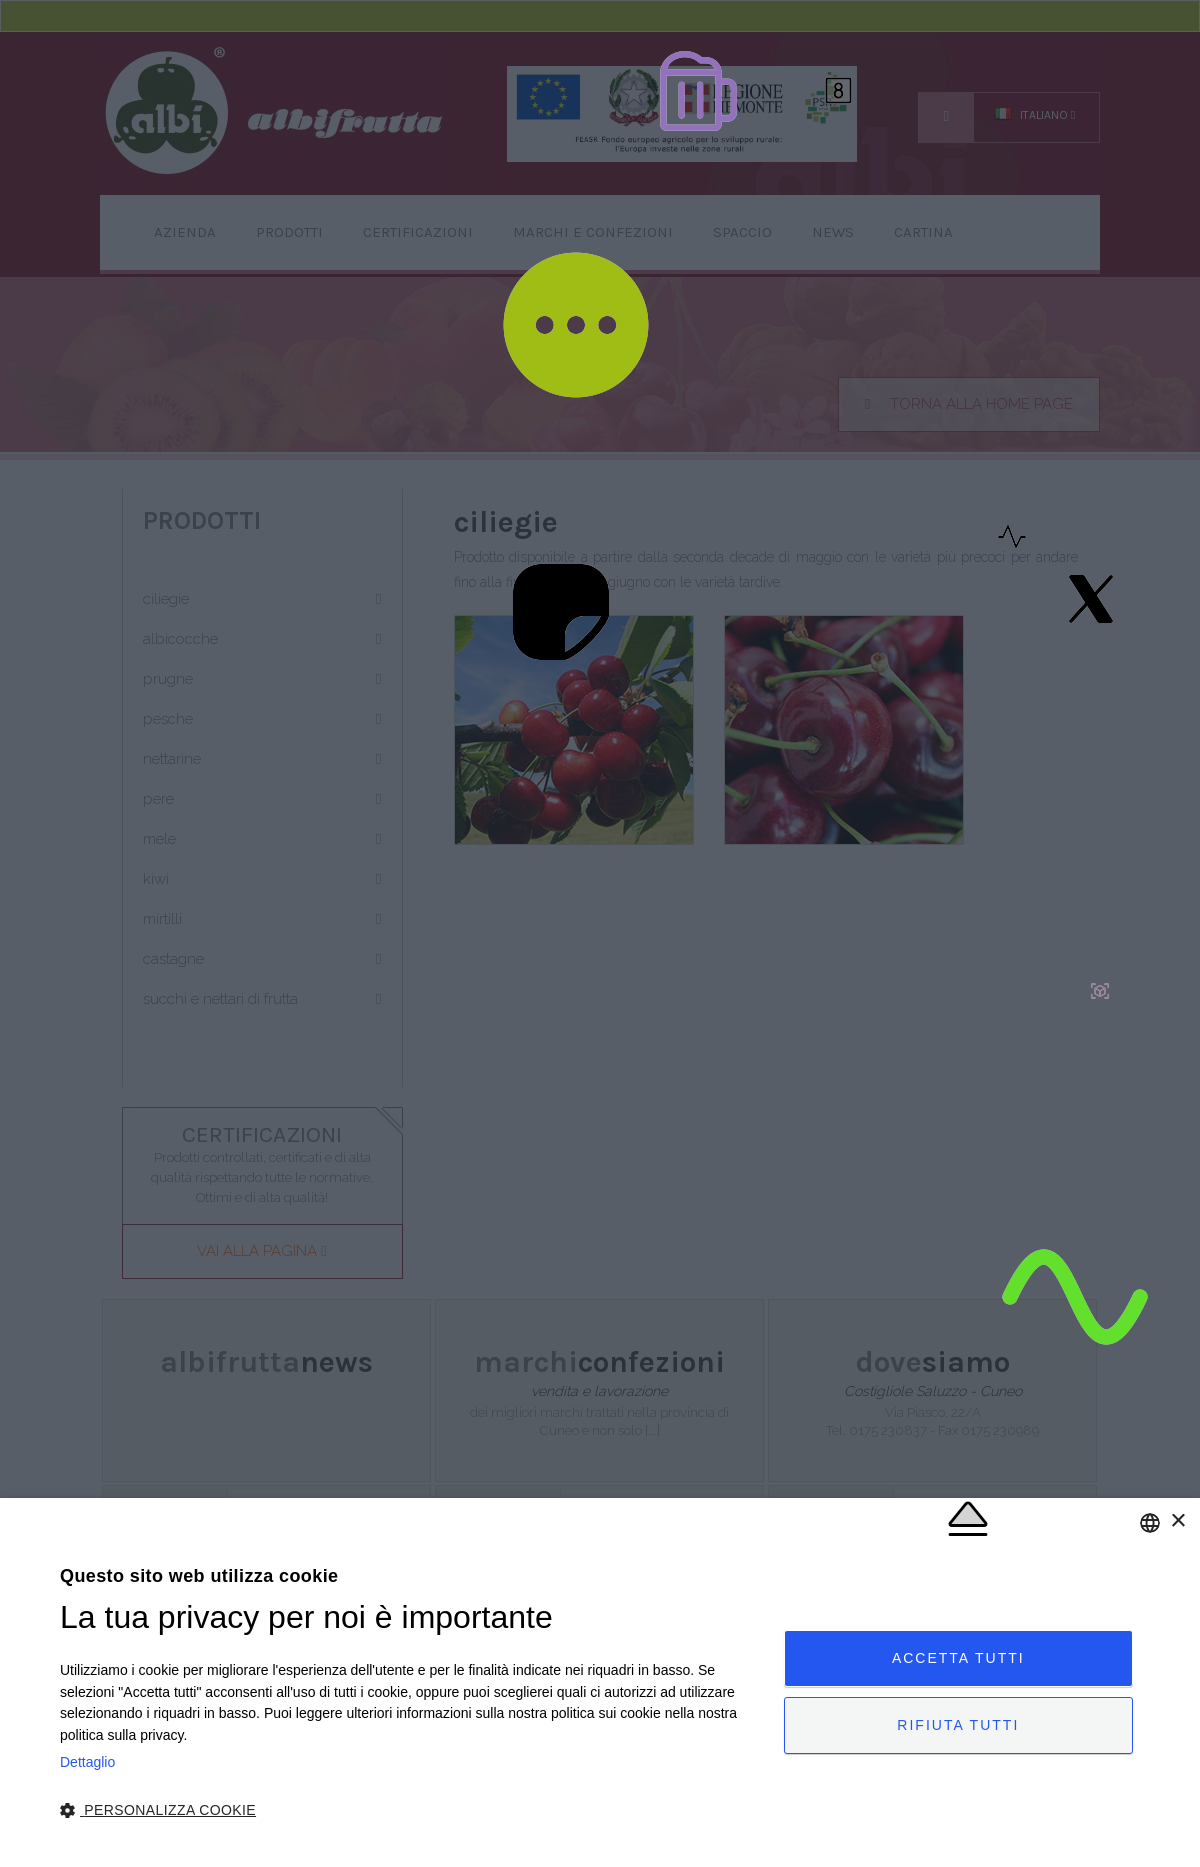 This screenshot has width=1200, height=1867. I want to click on audio or sound wave visualization, so click(1075, 1297).